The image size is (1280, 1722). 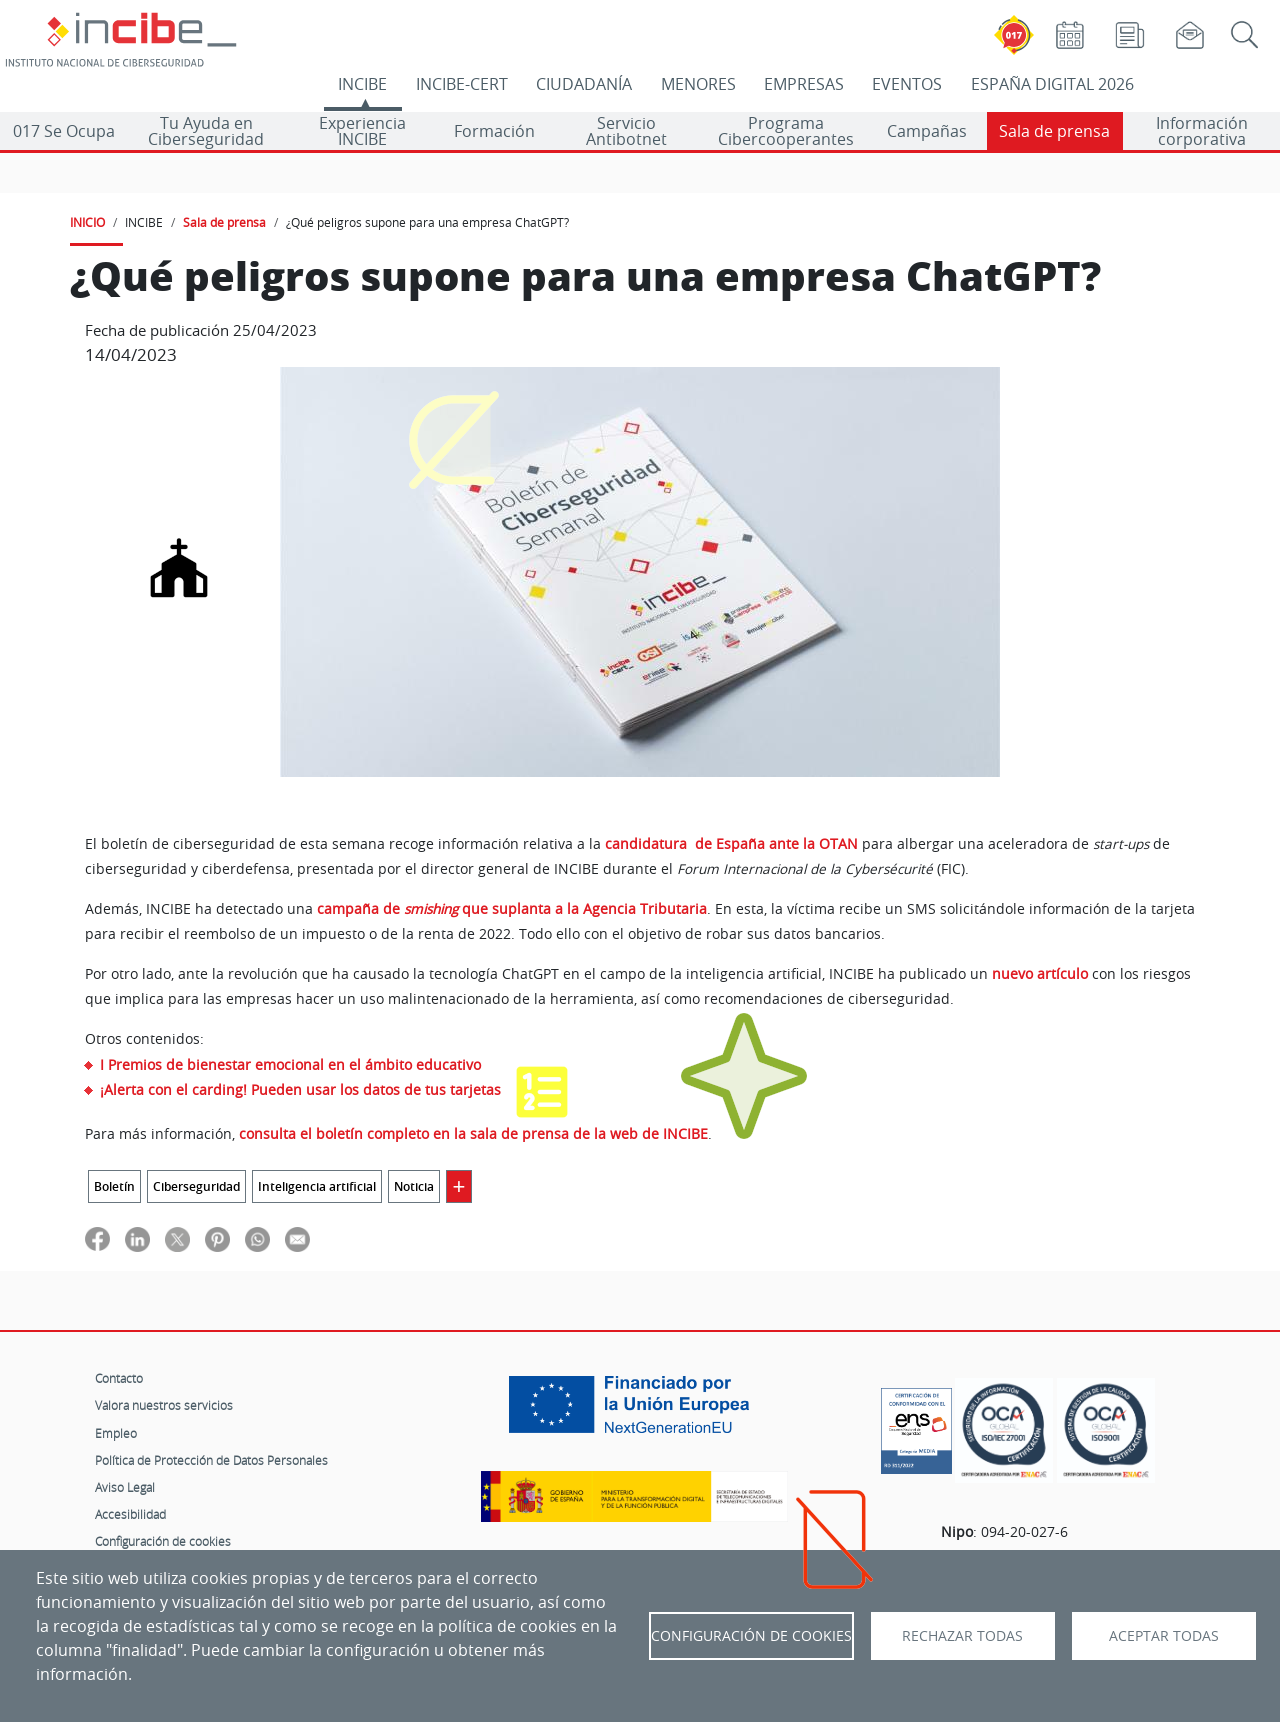 I want to click on indicates a set is not a subset of another in mathematical notation, so click(x=454, y=440).